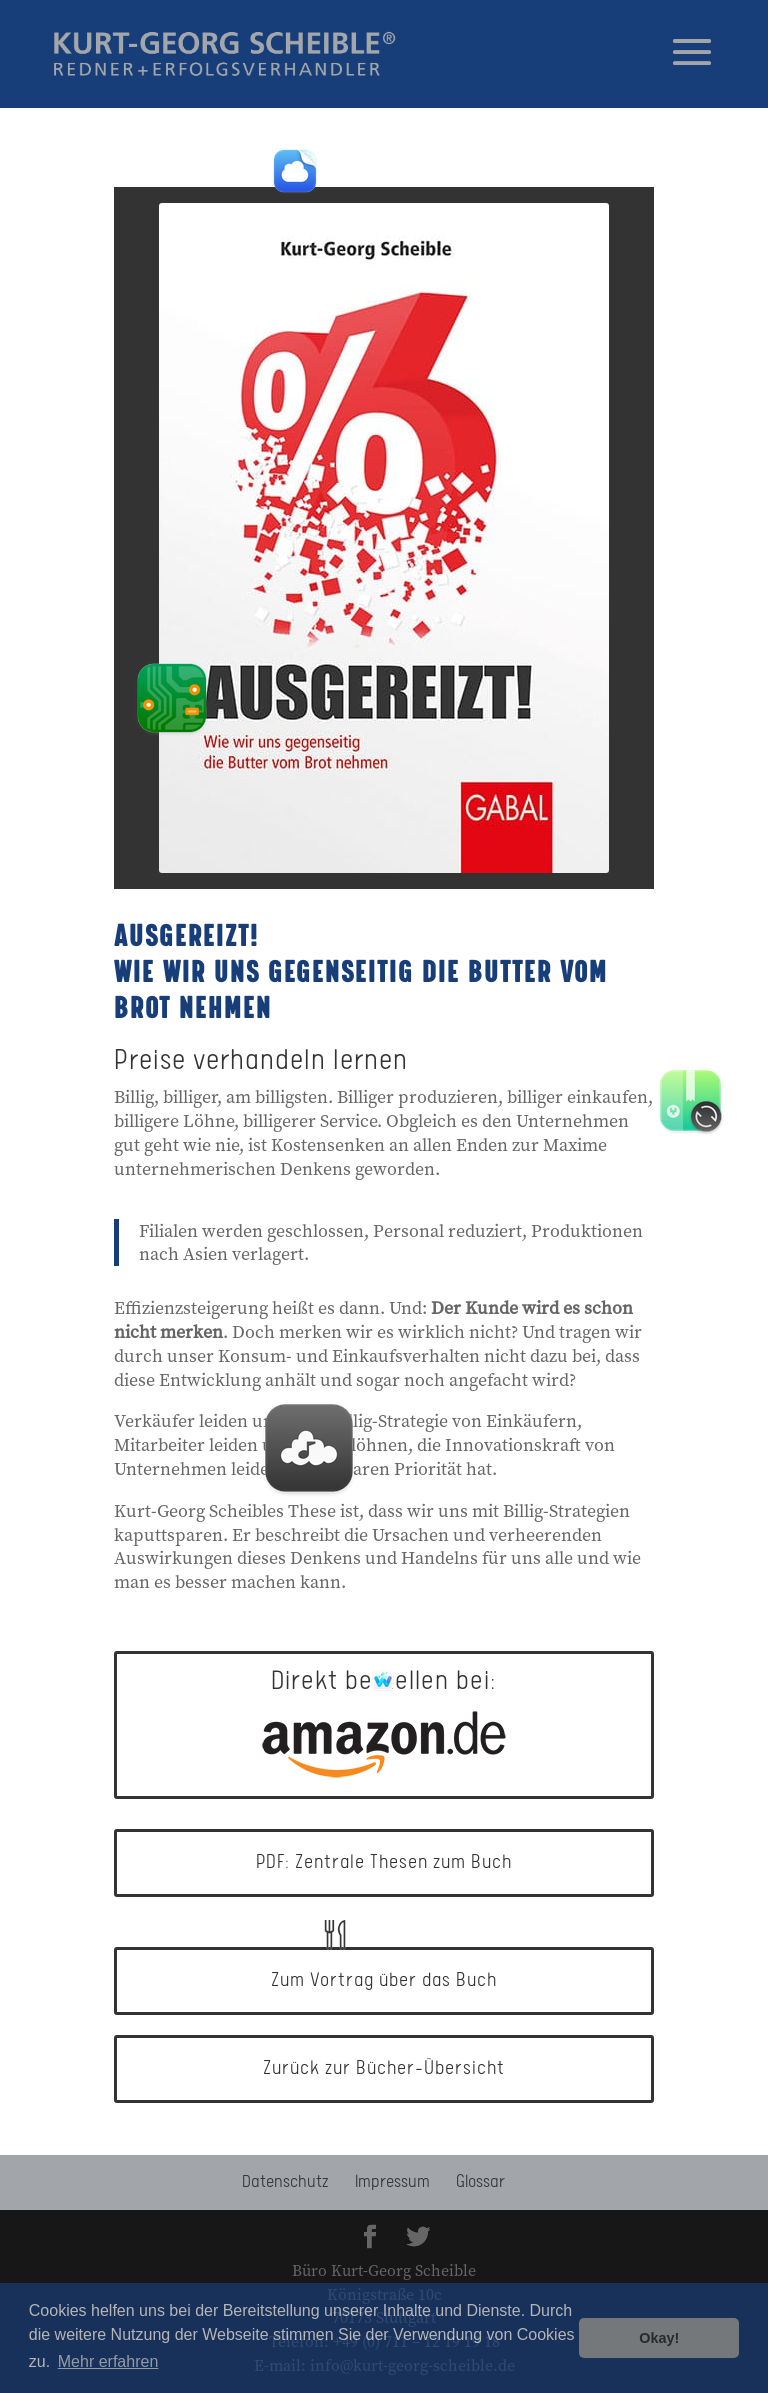  What do you see at coordinates (383, 1680) in the screenshot?
I see `open waterfox browser` at bounding box center [383, 1680].